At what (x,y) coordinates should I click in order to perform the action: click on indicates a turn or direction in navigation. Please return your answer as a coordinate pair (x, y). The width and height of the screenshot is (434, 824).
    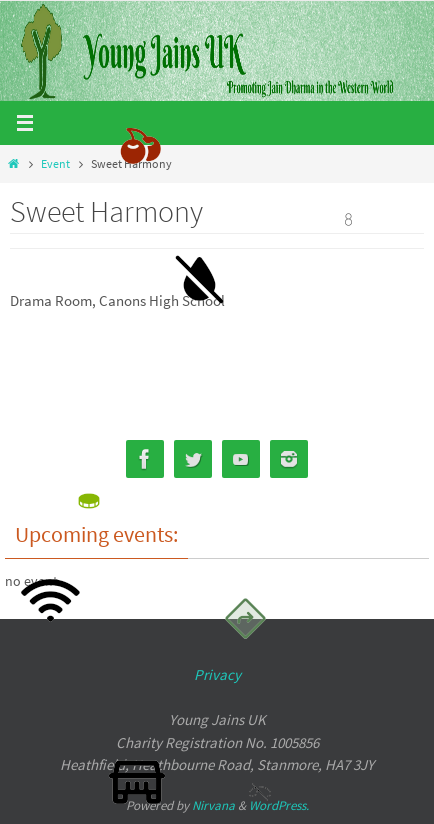
    Looking at the image, I should click on (245, 618).